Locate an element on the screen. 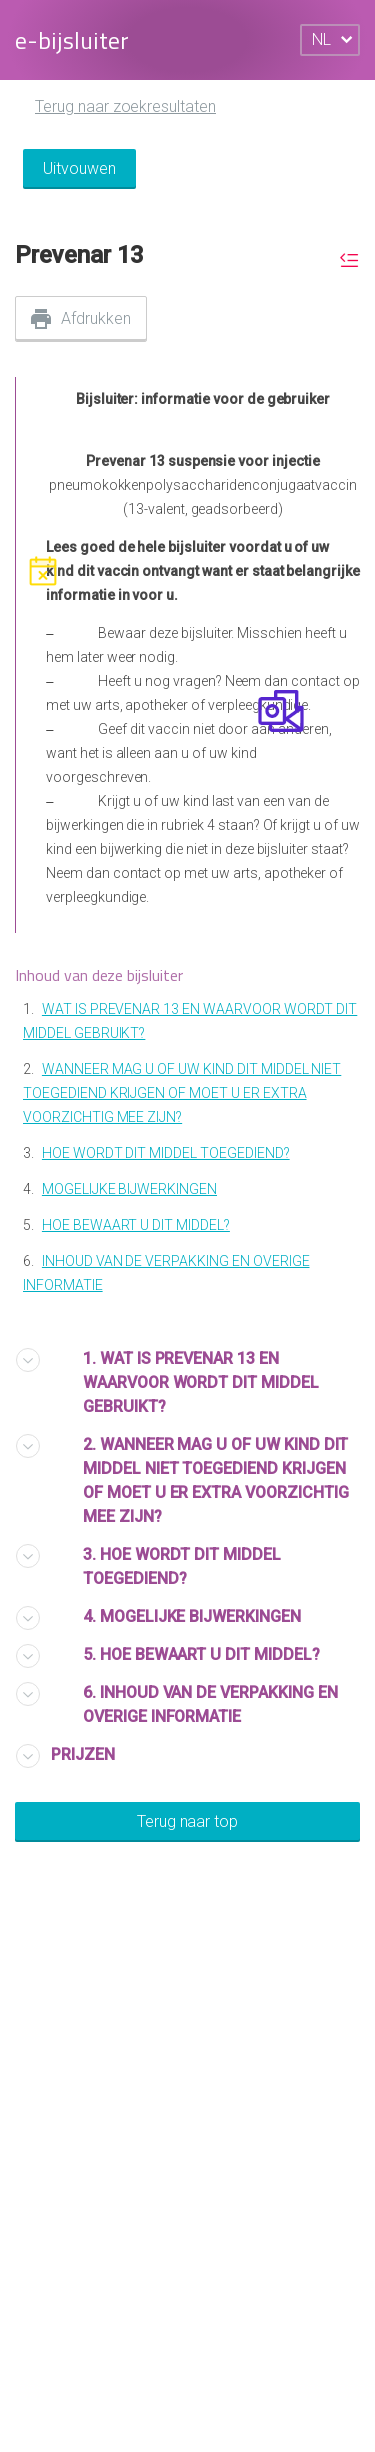  cancel or delete a scheduled event is located at coordinates (43, 572).